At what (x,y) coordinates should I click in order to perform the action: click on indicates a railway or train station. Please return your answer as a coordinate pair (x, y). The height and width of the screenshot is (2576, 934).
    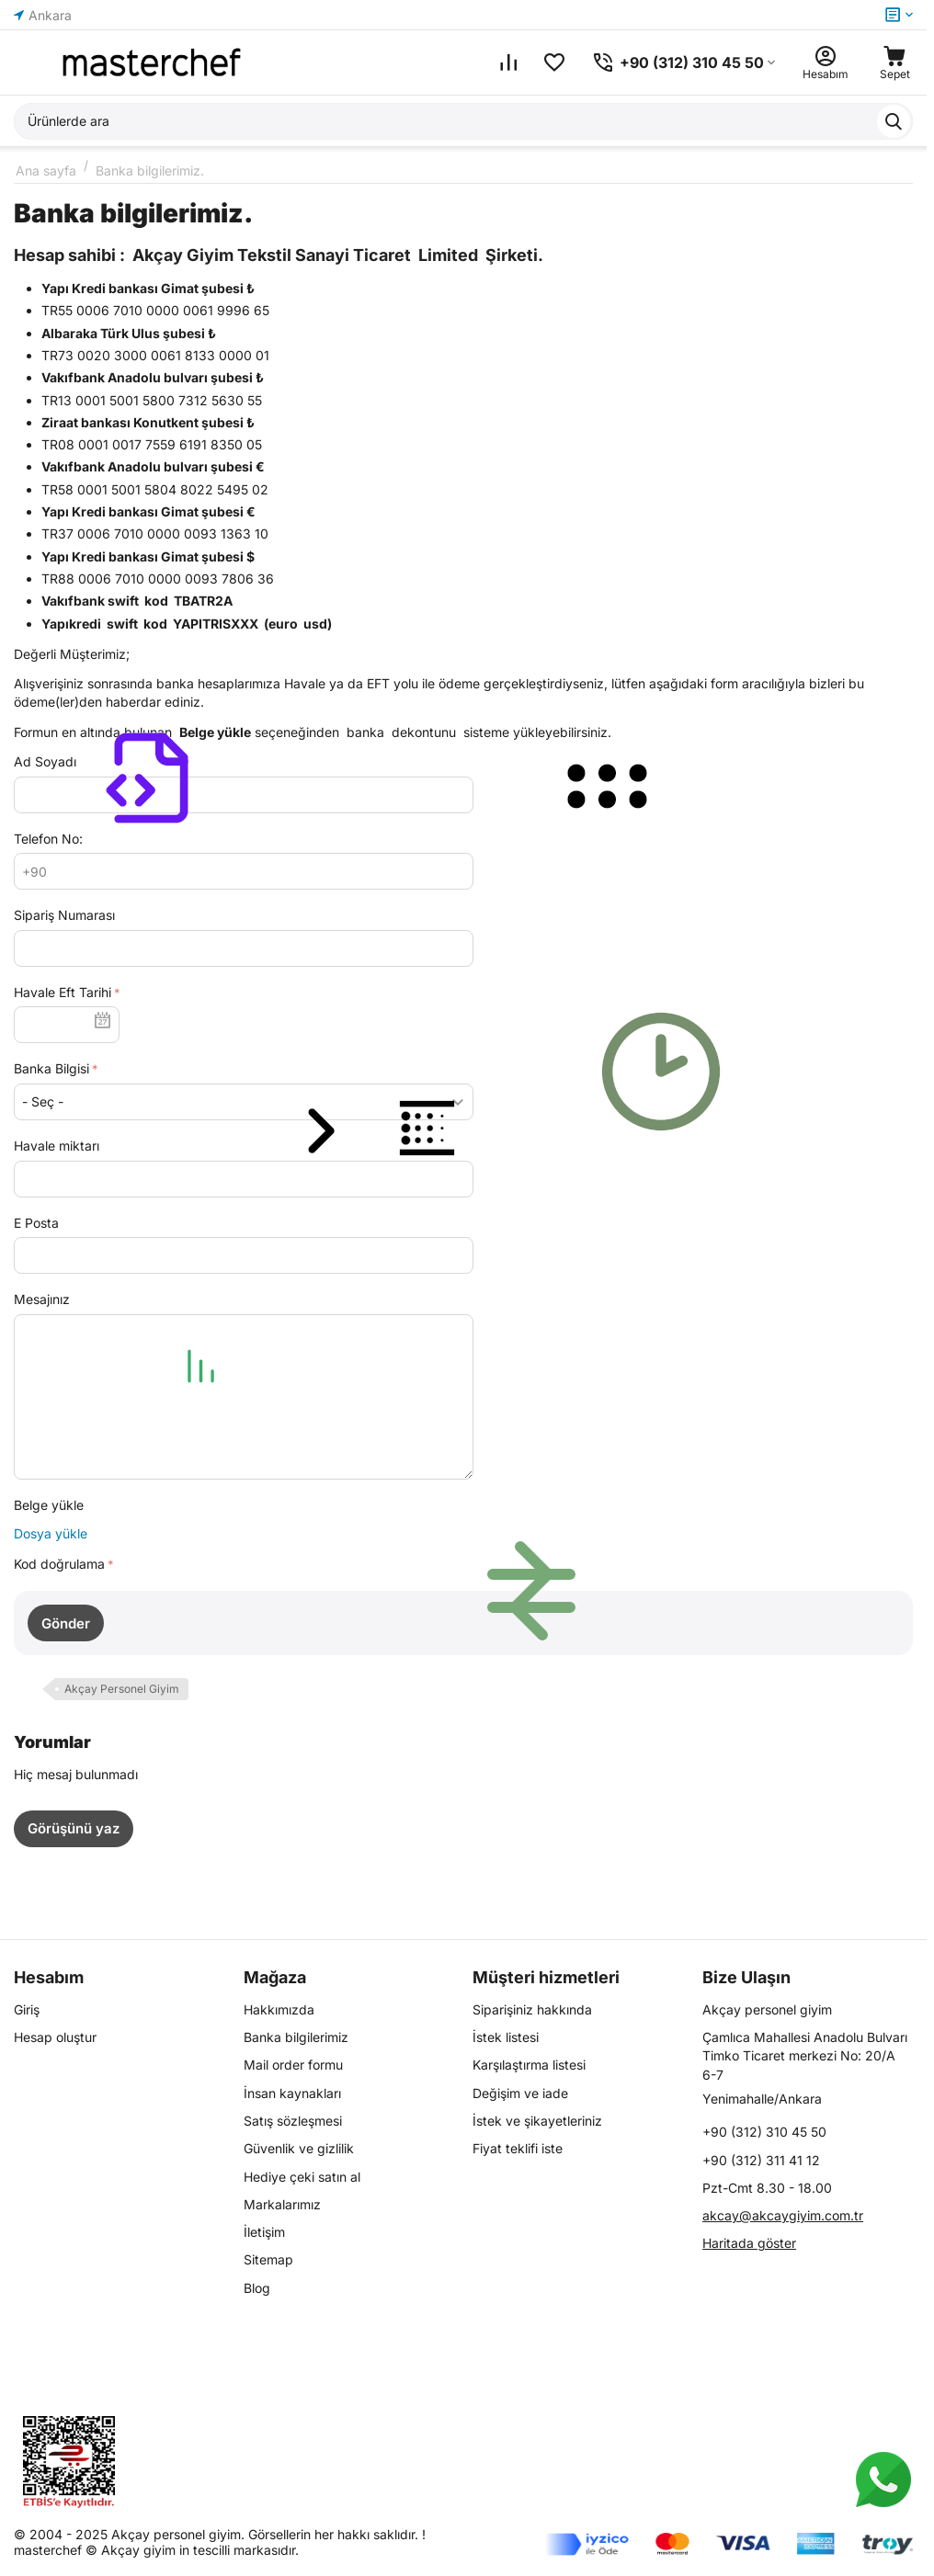
    Looking at the image, I should click on (531, 1591).